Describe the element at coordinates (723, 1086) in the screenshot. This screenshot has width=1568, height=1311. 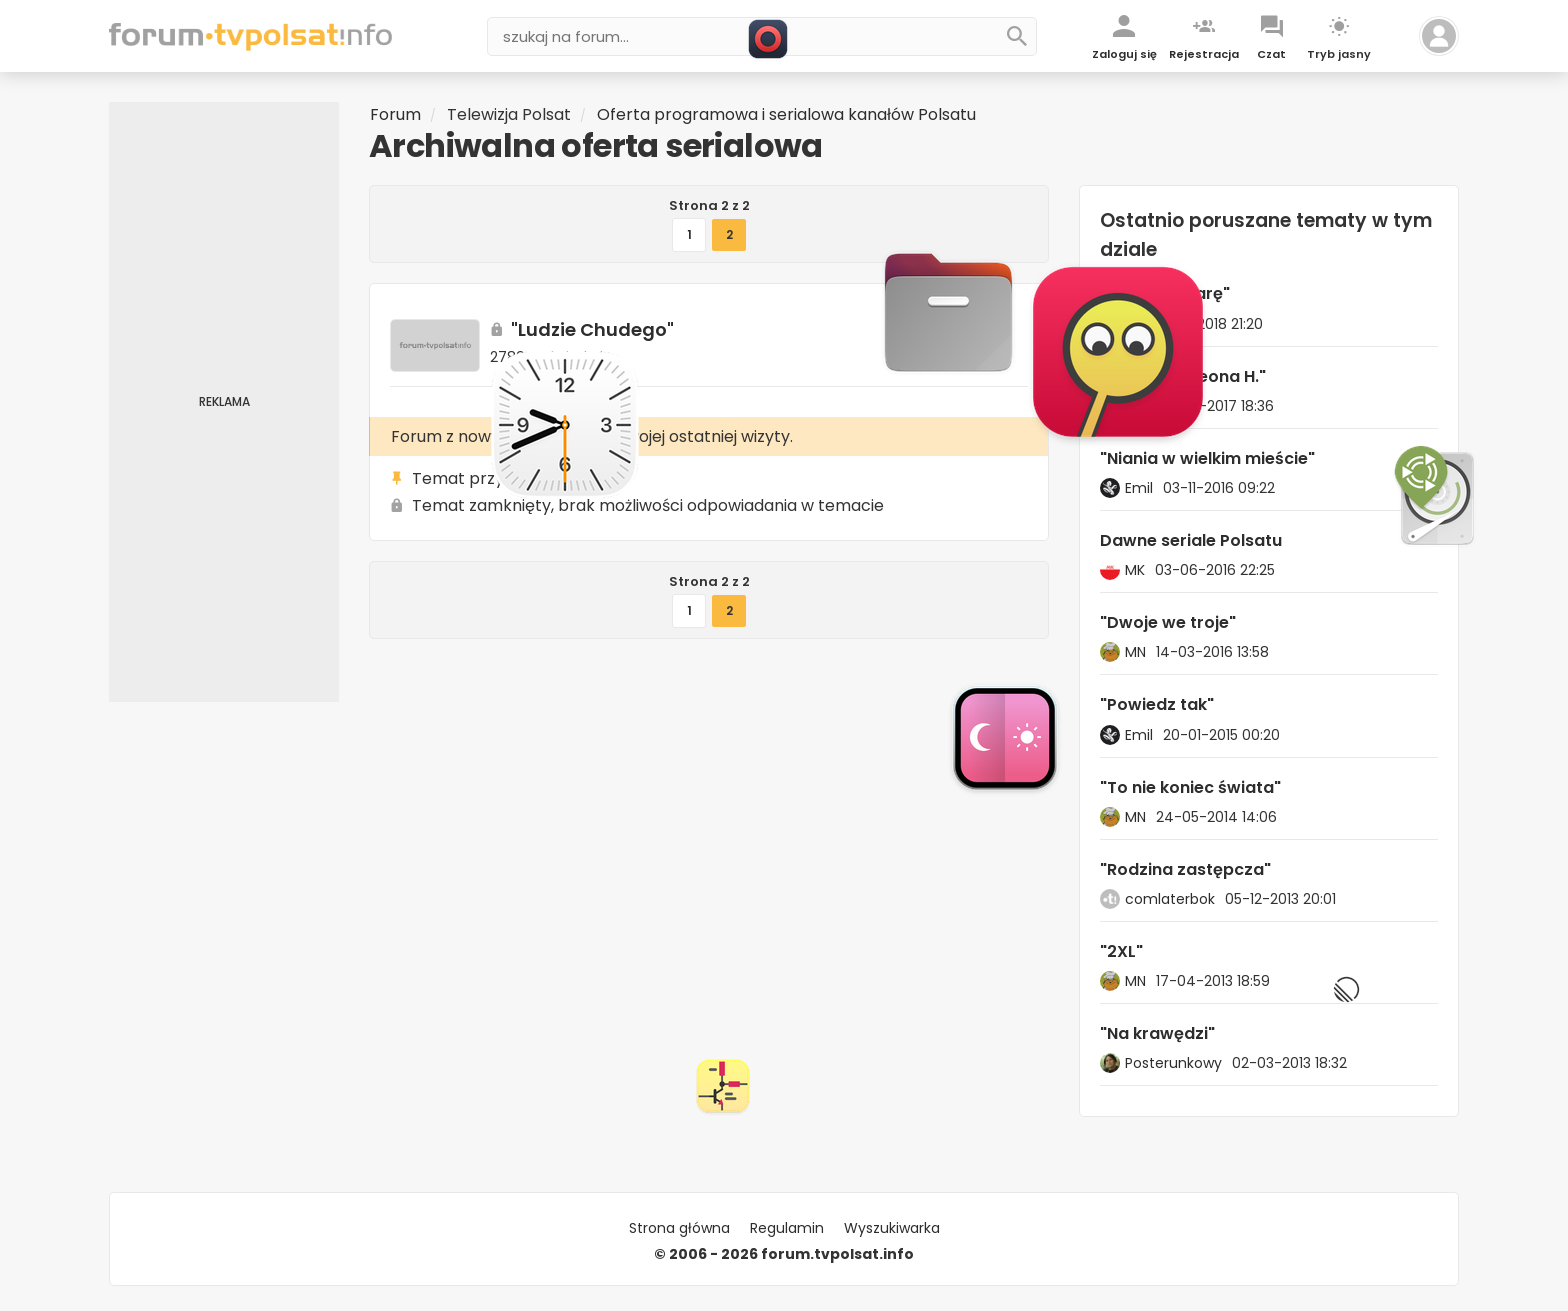
I see `open eeschema schematic editor` at that location.